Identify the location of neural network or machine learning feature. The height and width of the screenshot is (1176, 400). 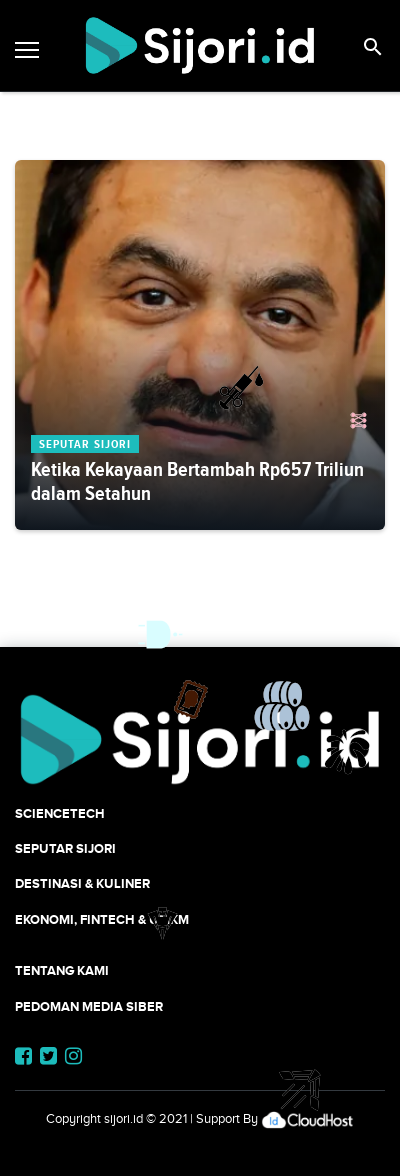
(358, 420).